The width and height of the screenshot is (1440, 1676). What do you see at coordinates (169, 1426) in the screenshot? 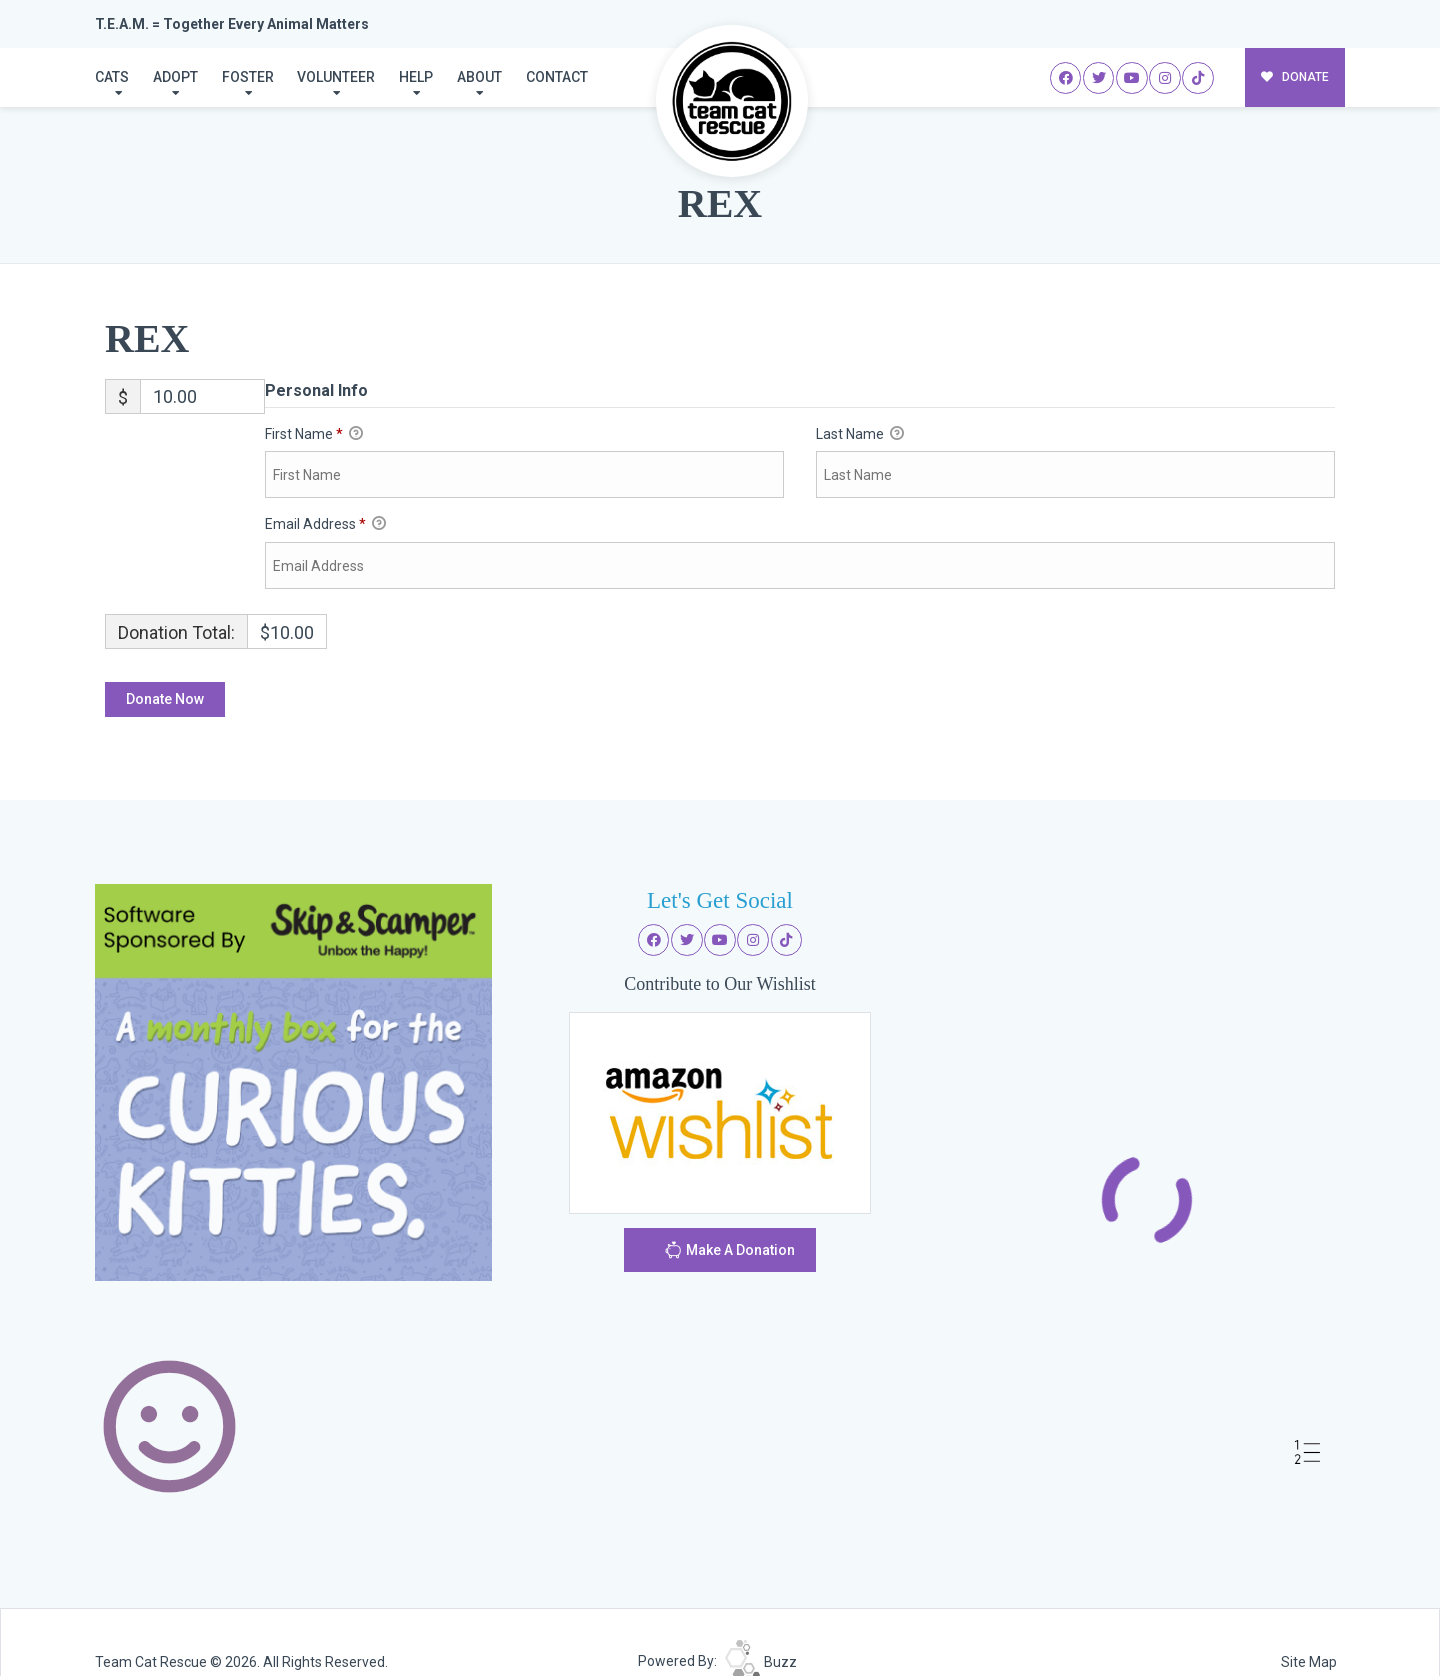
I see `add an emoji or reaction` at bounding box center [169, 1426].